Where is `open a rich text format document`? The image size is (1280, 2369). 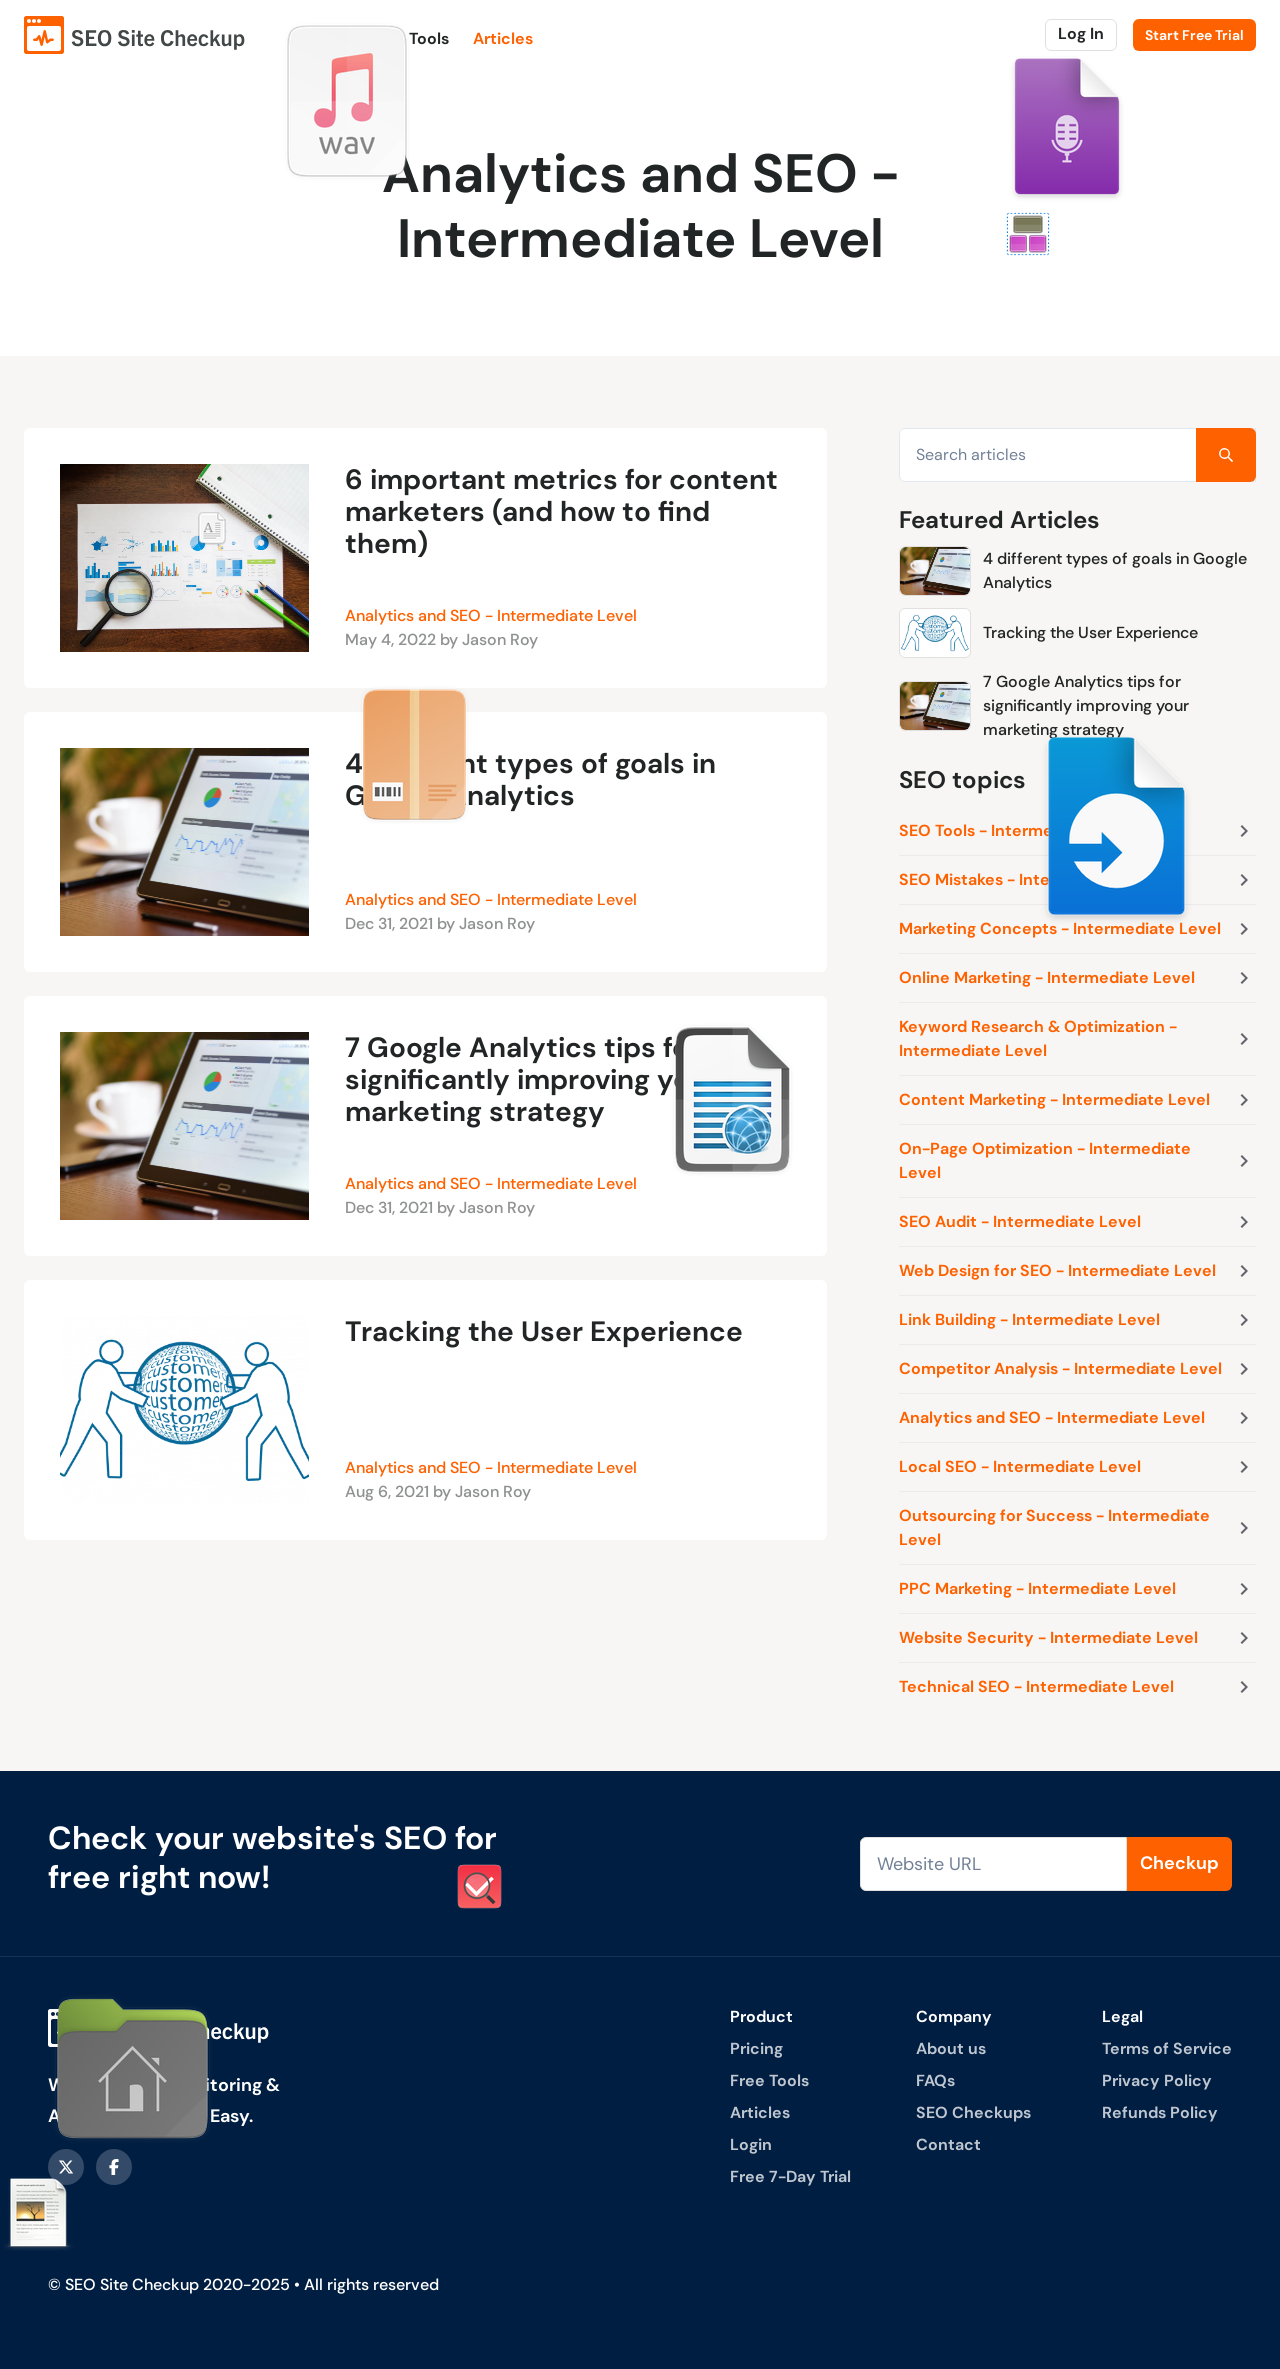
open a rich text format document is located at coordinates (212, 528).